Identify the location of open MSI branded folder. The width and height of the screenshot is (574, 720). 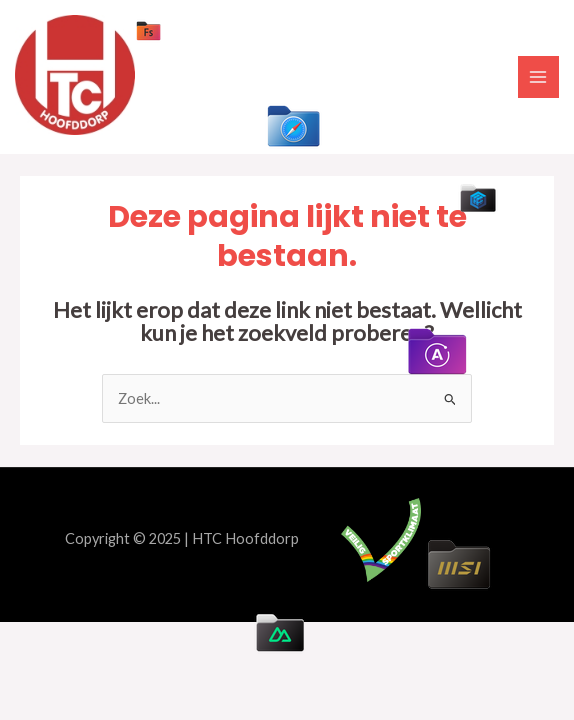
(459, 566).